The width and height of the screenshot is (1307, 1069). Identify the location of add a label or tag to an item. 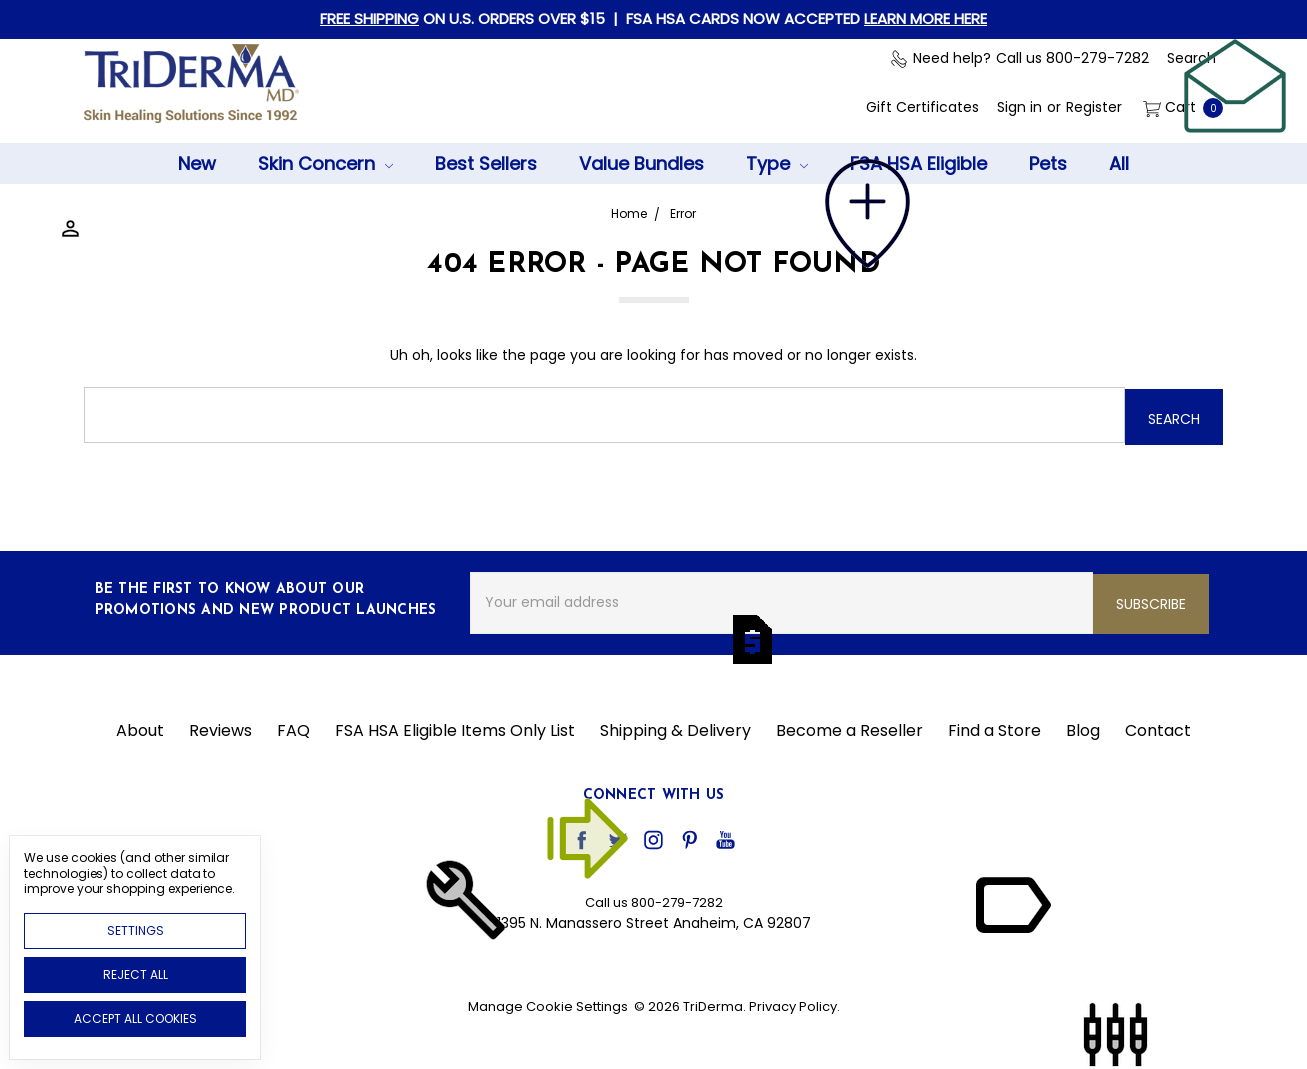
(1012, 905).